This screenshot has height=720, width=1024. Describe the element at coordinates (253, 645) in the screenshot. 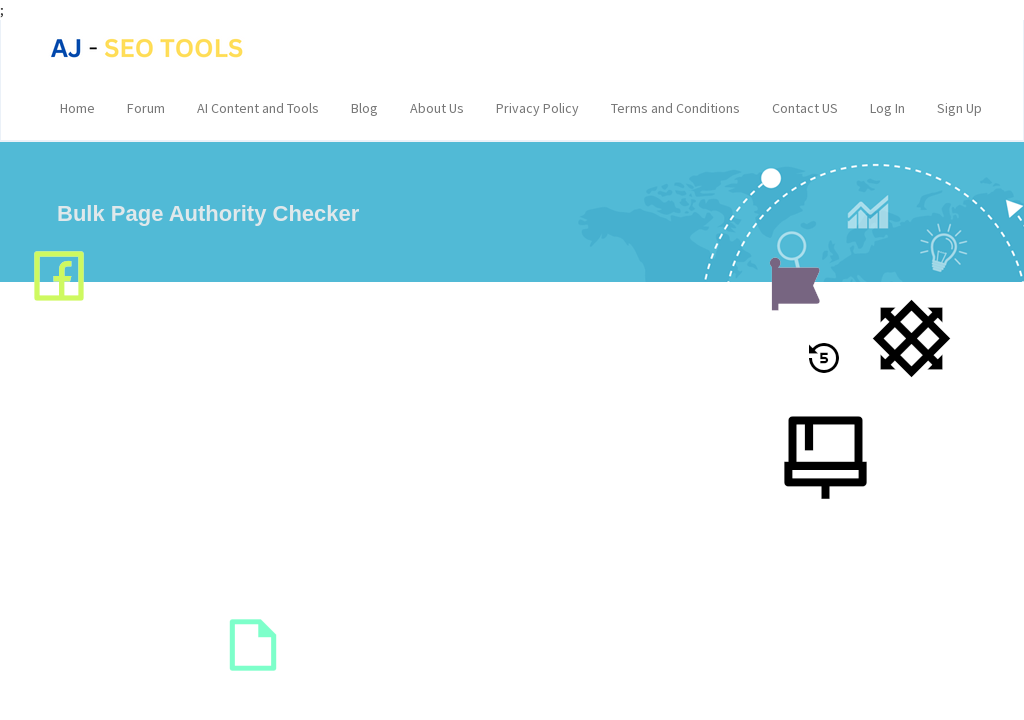

I see `view or open a document` at that location.